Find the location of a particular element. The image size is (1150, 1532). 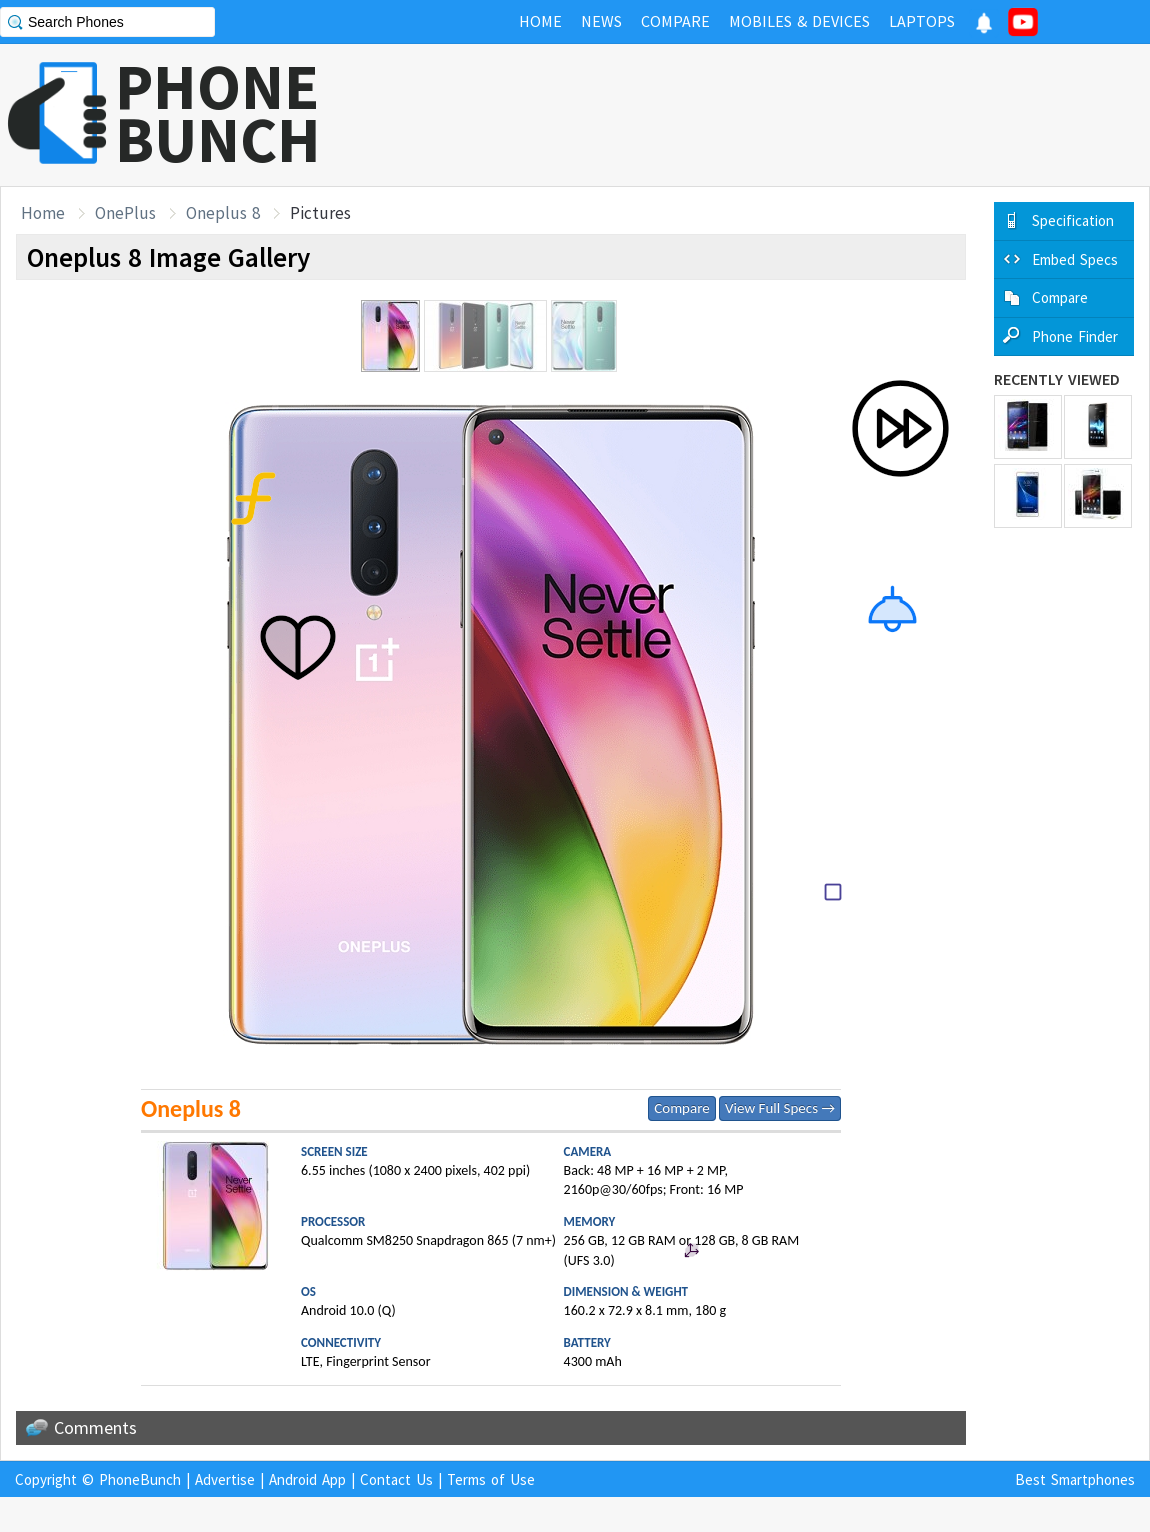

toggle pendant lamp on/off is located at coordinates (892, 611).